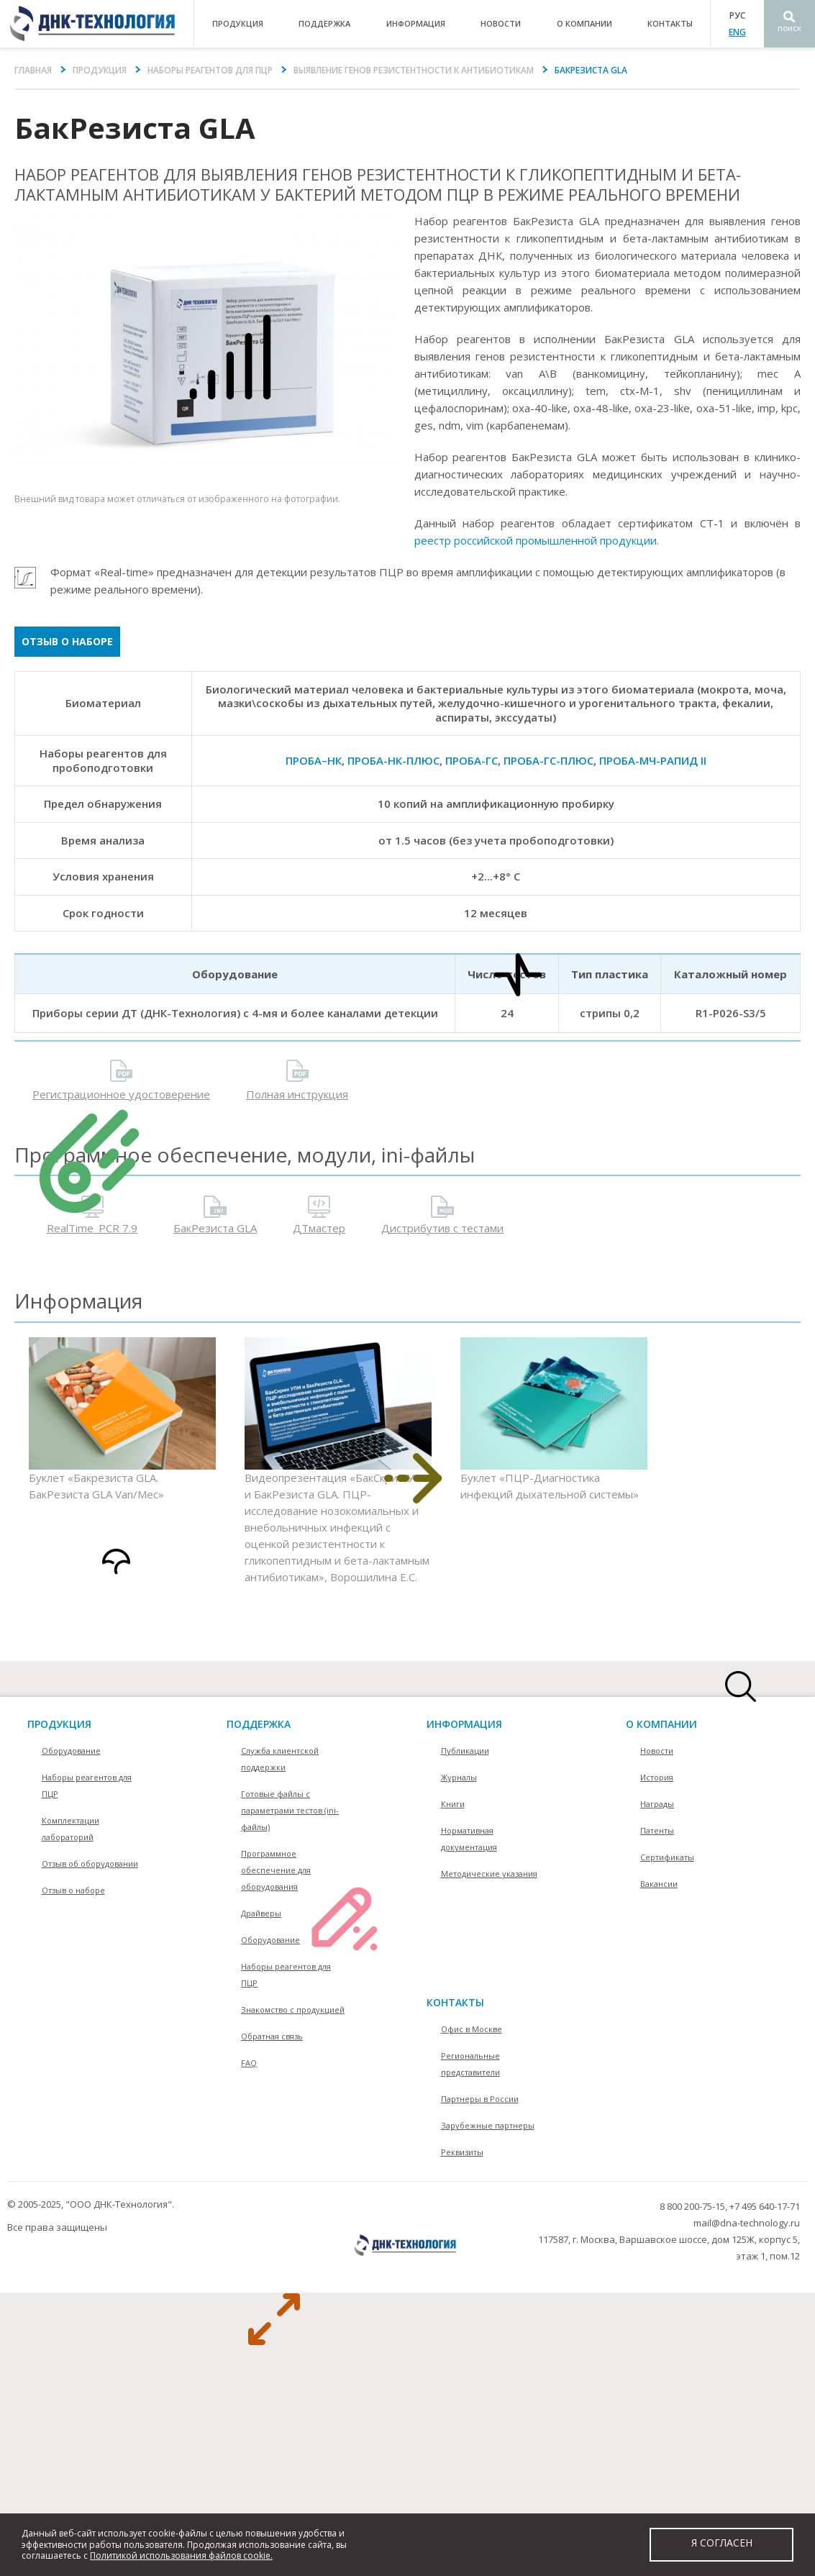  Describe the element at coordinates (274, 2319) in the screenshot. I see `expand to fullscreen mode` at that location.